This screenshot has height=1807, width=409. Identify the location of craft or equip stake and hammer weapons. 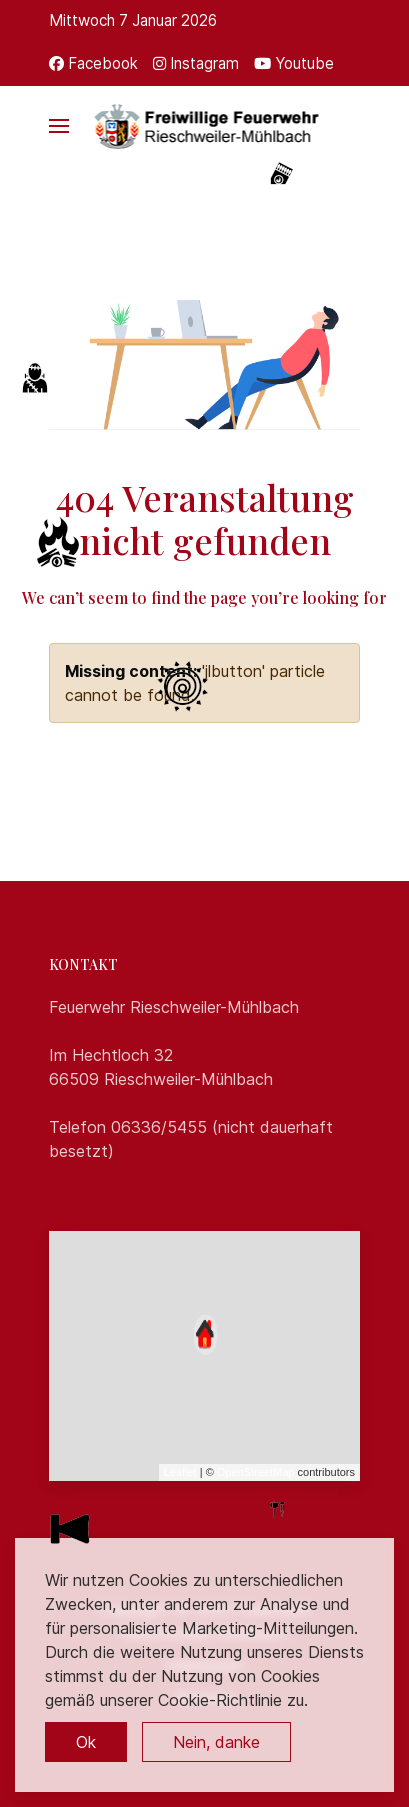
(277, 1509).